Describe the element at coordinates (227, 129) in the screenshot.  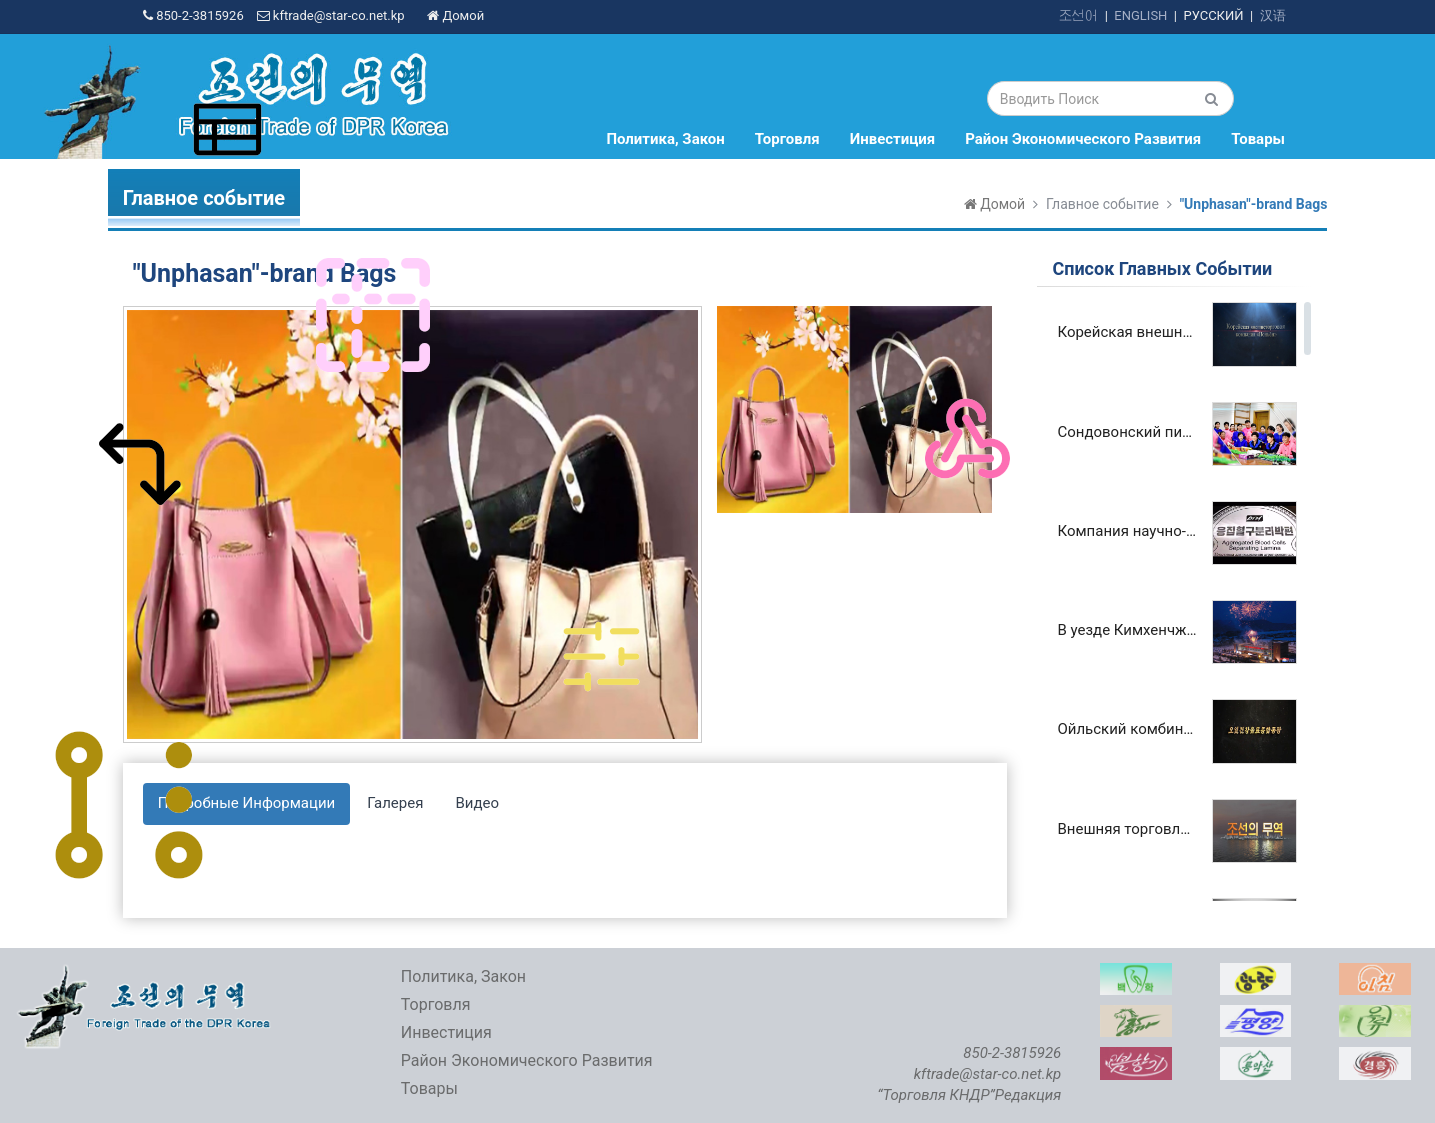
I see `view data in table format` at that location.